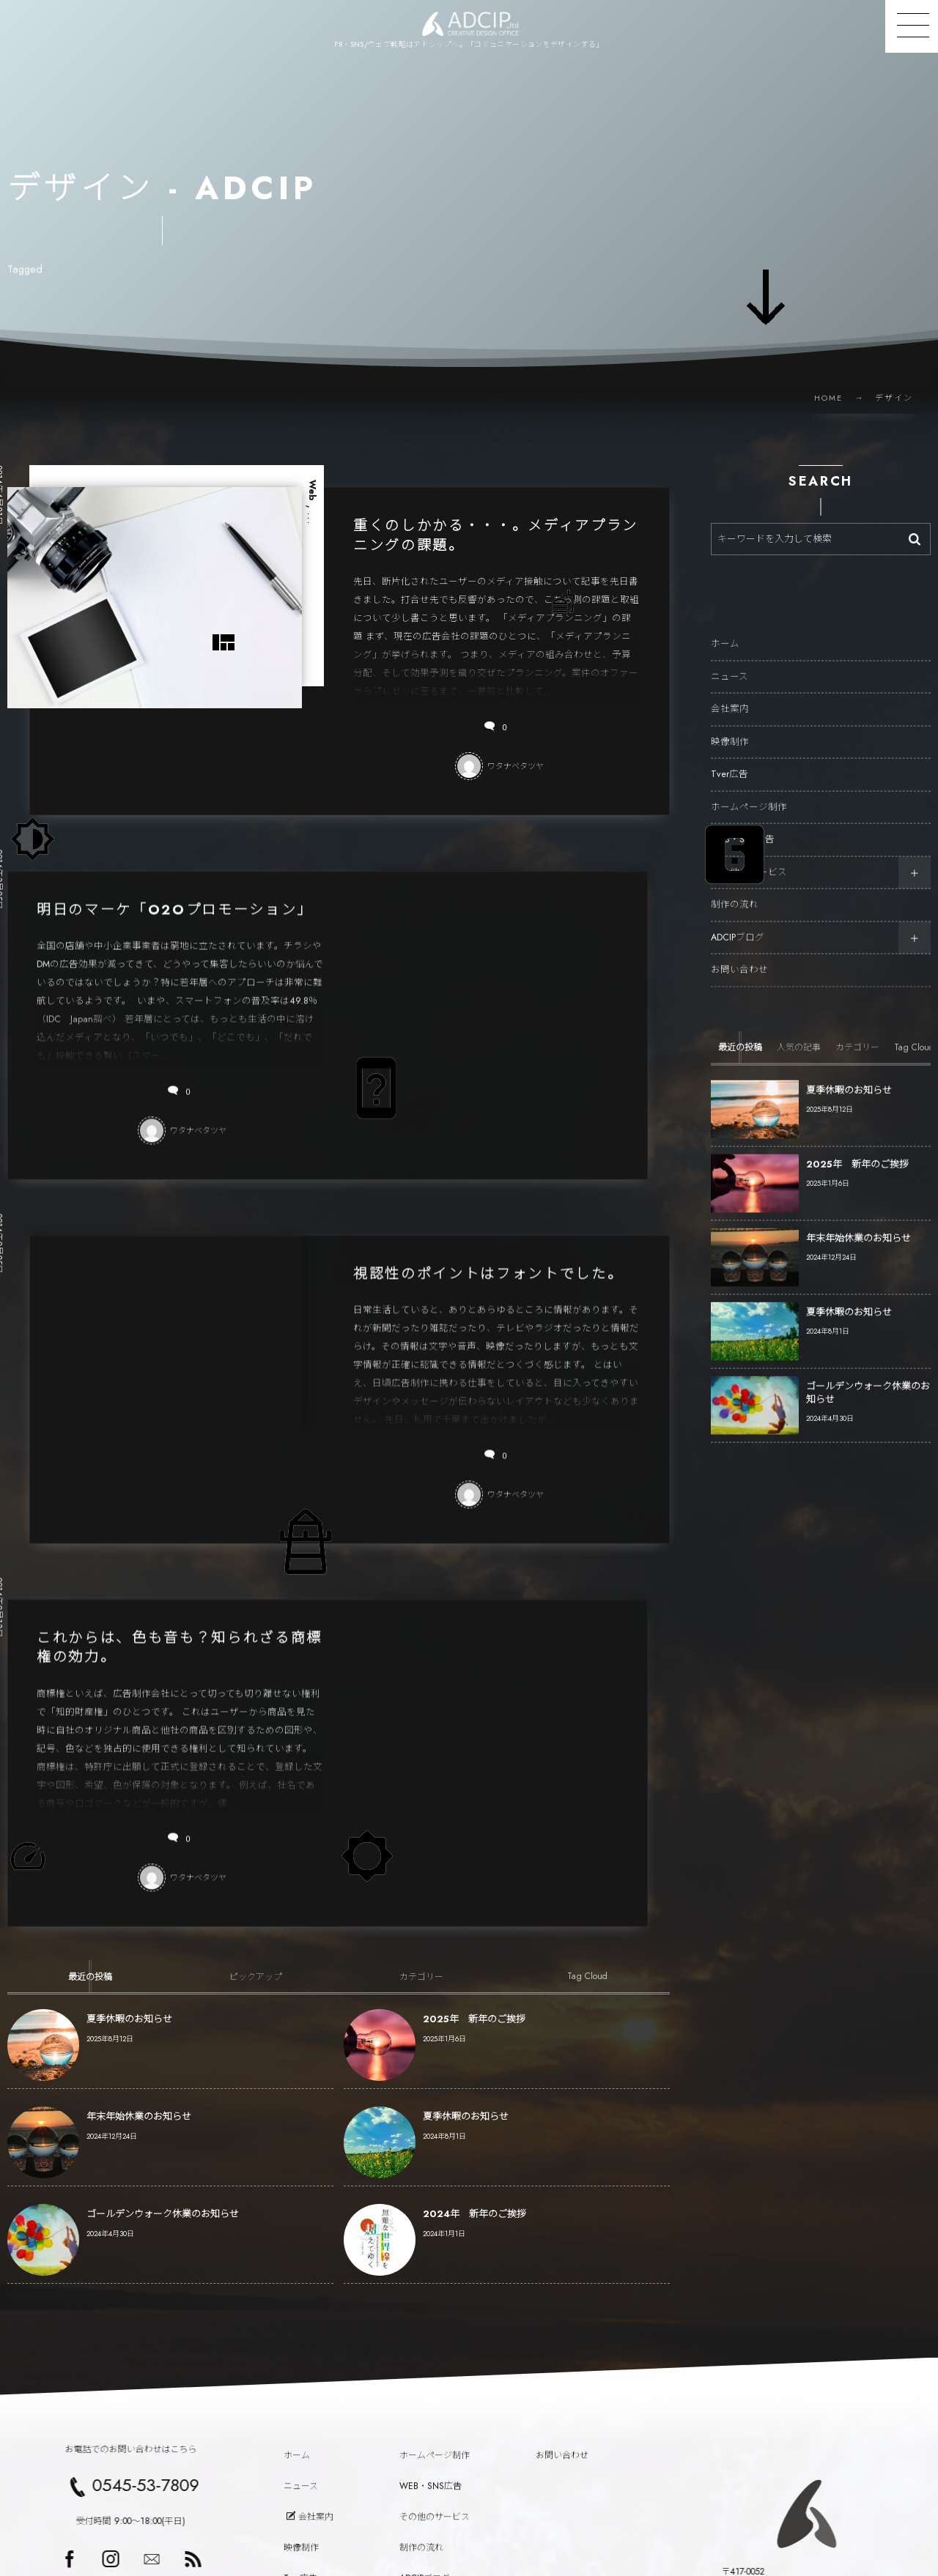  Describe the element at coordinates (766, 297) in the screenshot. I see `navigate or scroll downward` at that location.